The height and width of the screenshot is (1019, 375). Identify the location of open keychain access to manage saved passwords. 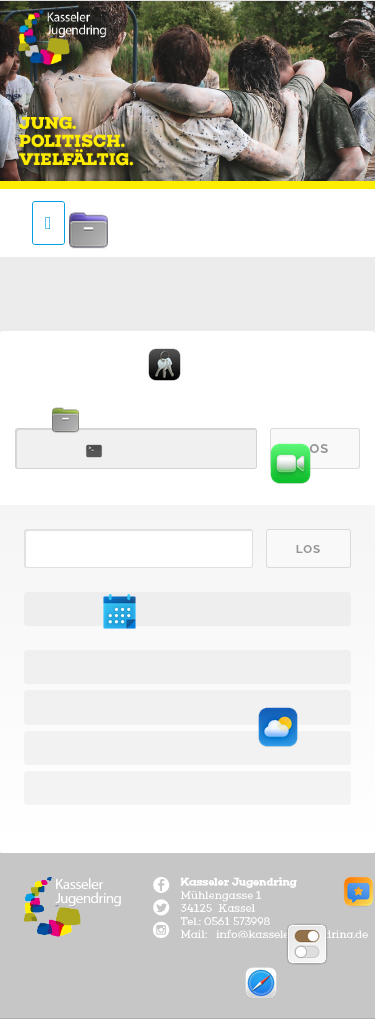
(164, 364).